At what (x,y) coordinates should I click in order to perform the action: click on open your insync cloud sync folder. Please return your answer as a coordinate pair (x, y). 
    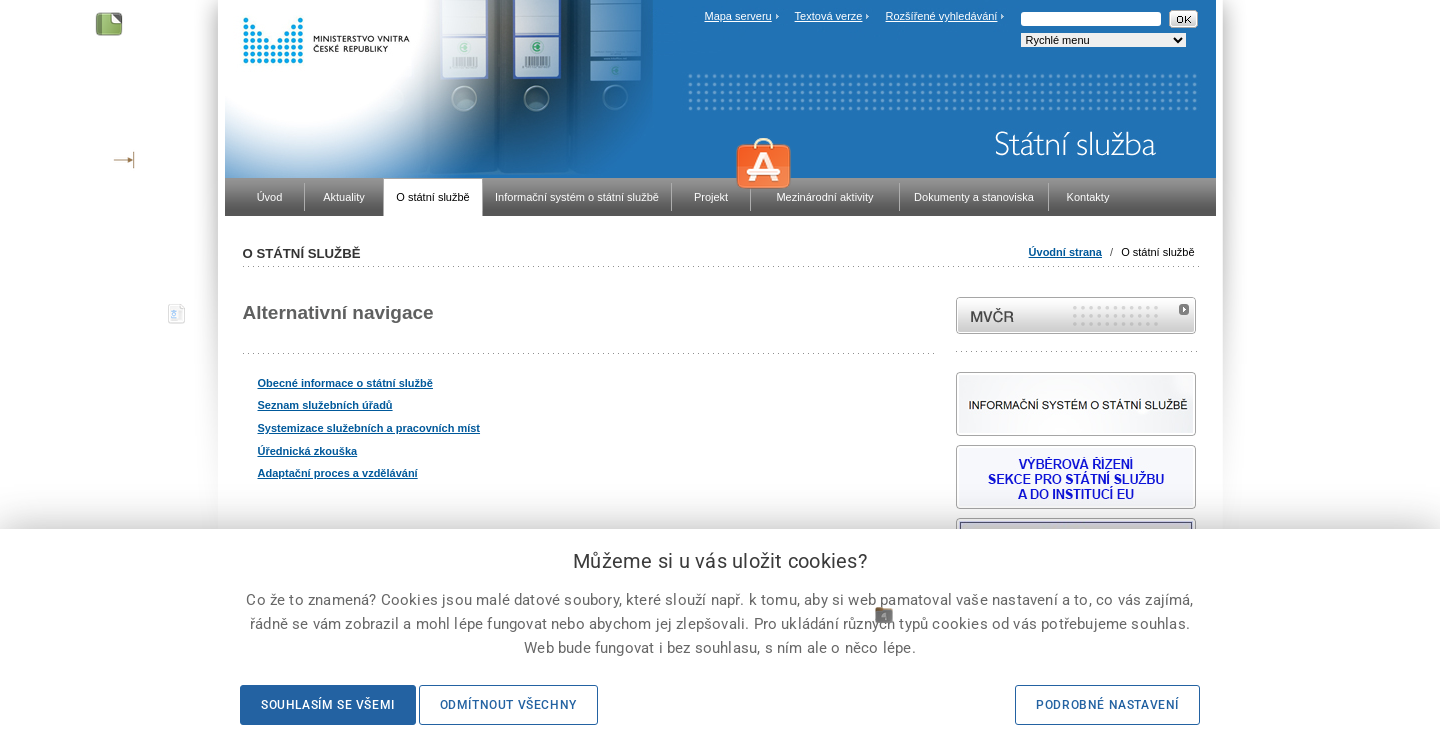
    Looking at the image, I should click on (884, 615).